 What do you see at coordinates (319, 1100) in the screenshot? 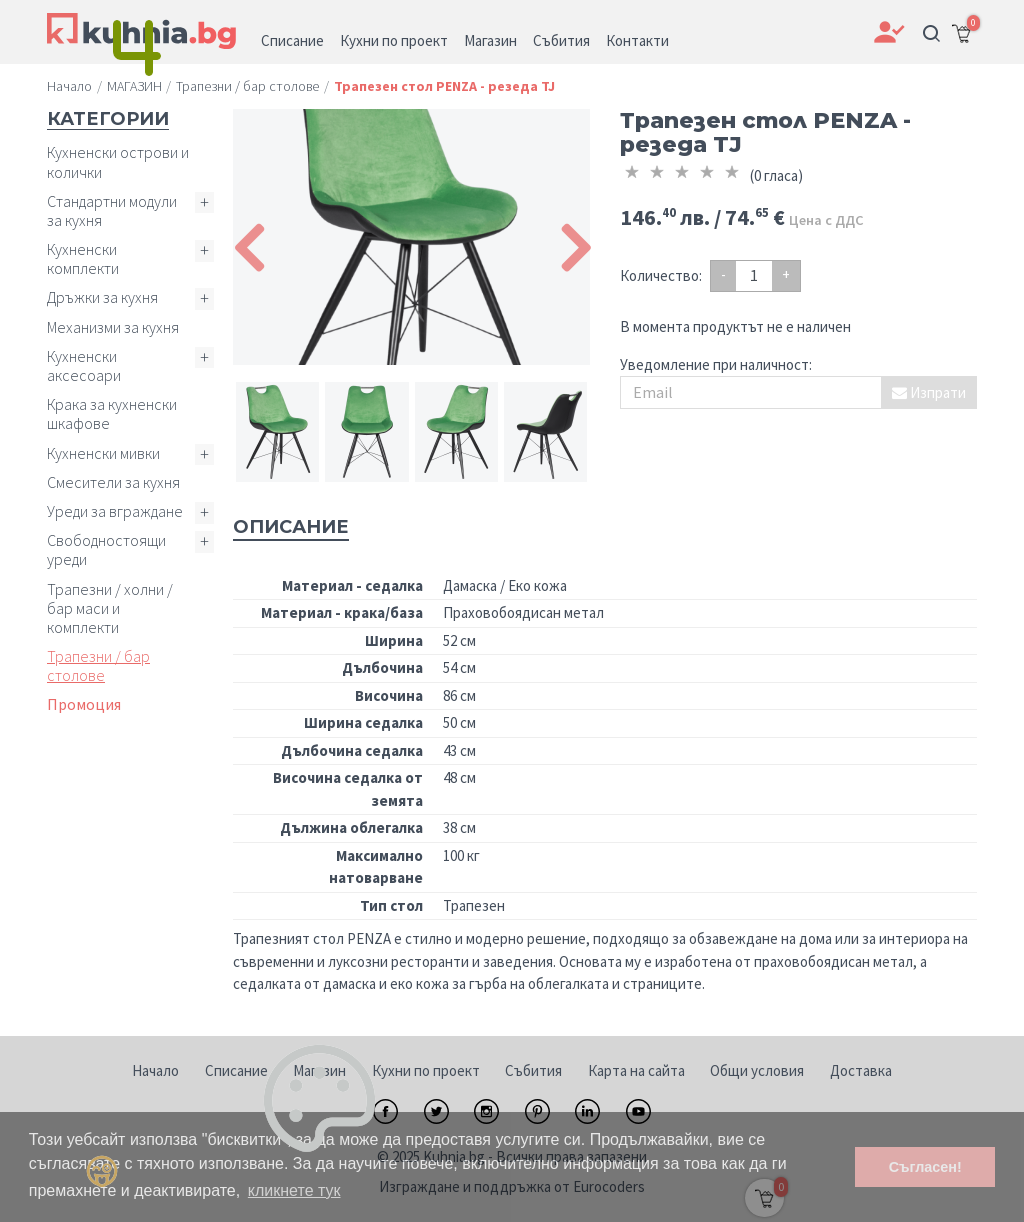
I see `access color or theme customization options` at bounding box center [319, 1100].